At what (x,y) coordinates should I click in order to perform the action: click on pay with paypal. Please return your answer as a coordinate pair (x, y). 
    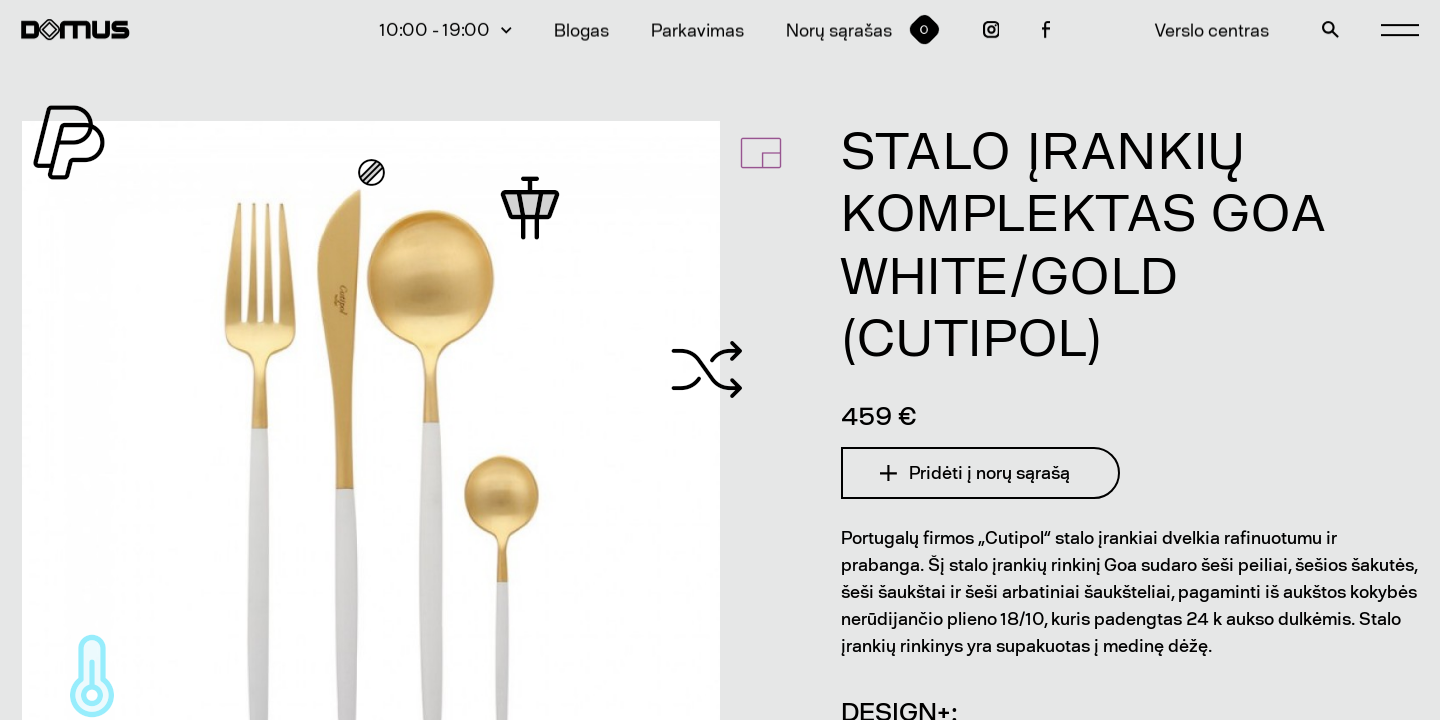
    Looking at the image, I should click on (67, 142).